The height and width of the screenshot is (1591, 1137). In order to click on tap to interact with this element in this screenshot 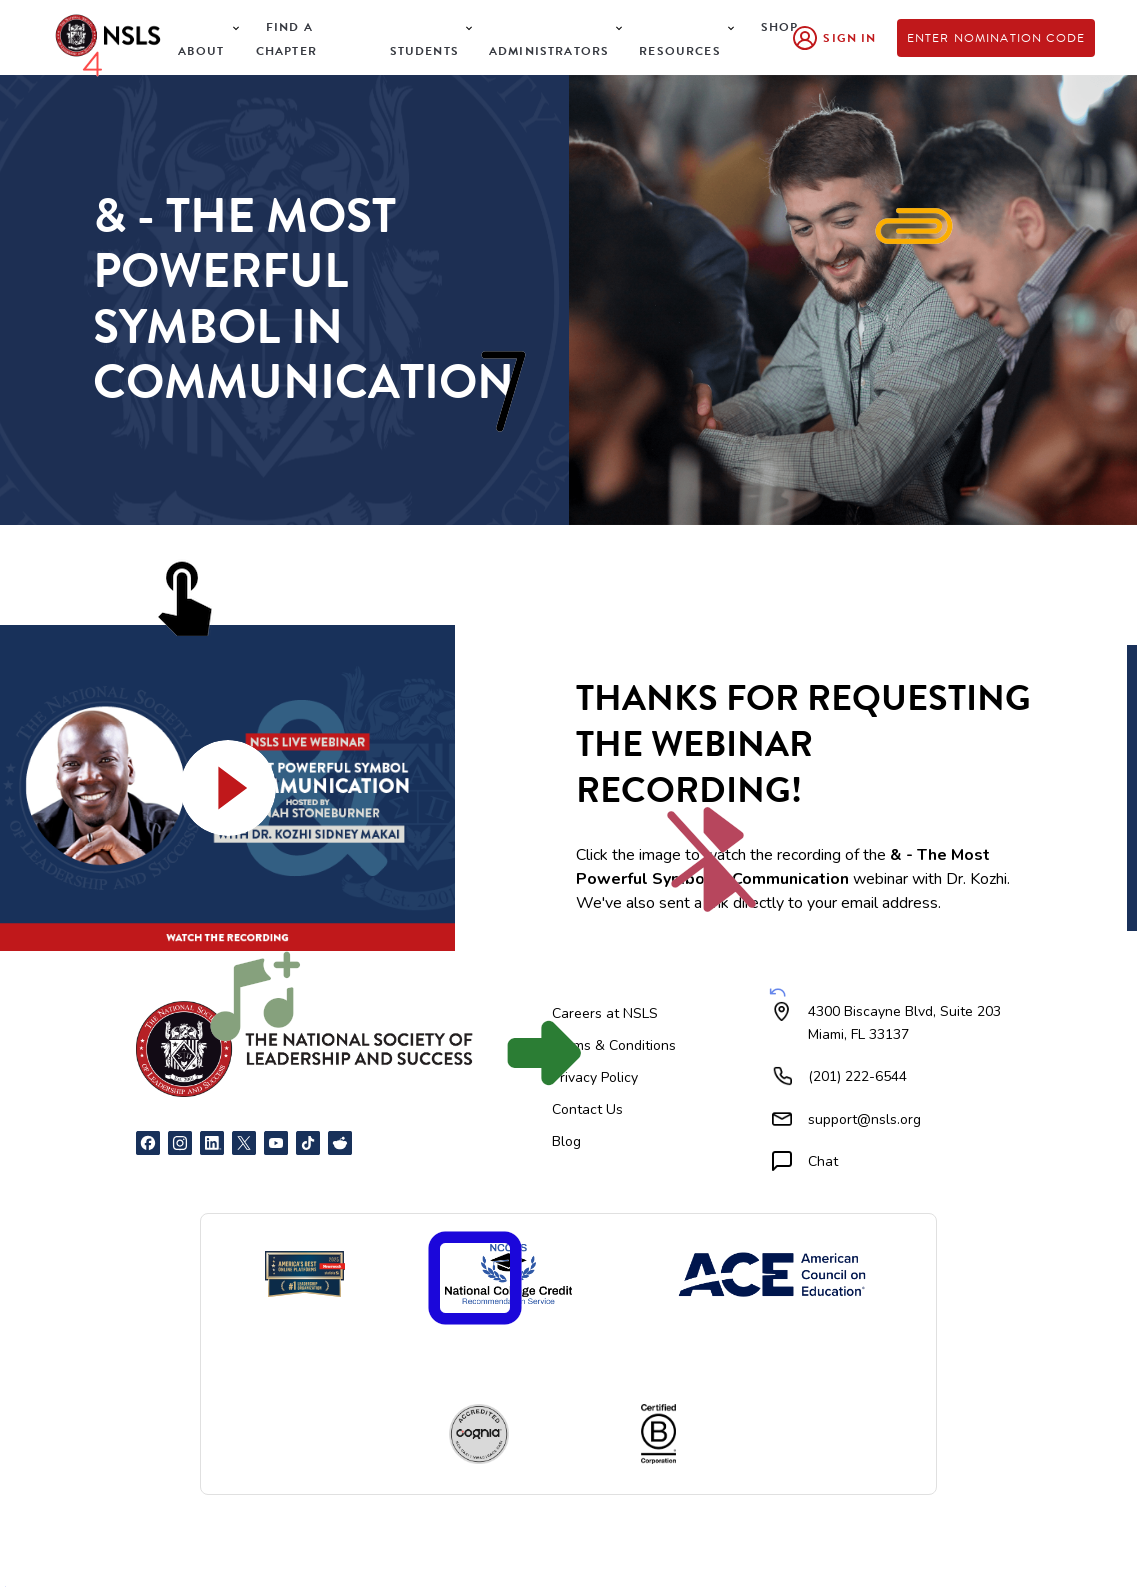, I will do `click(186, 600)`.